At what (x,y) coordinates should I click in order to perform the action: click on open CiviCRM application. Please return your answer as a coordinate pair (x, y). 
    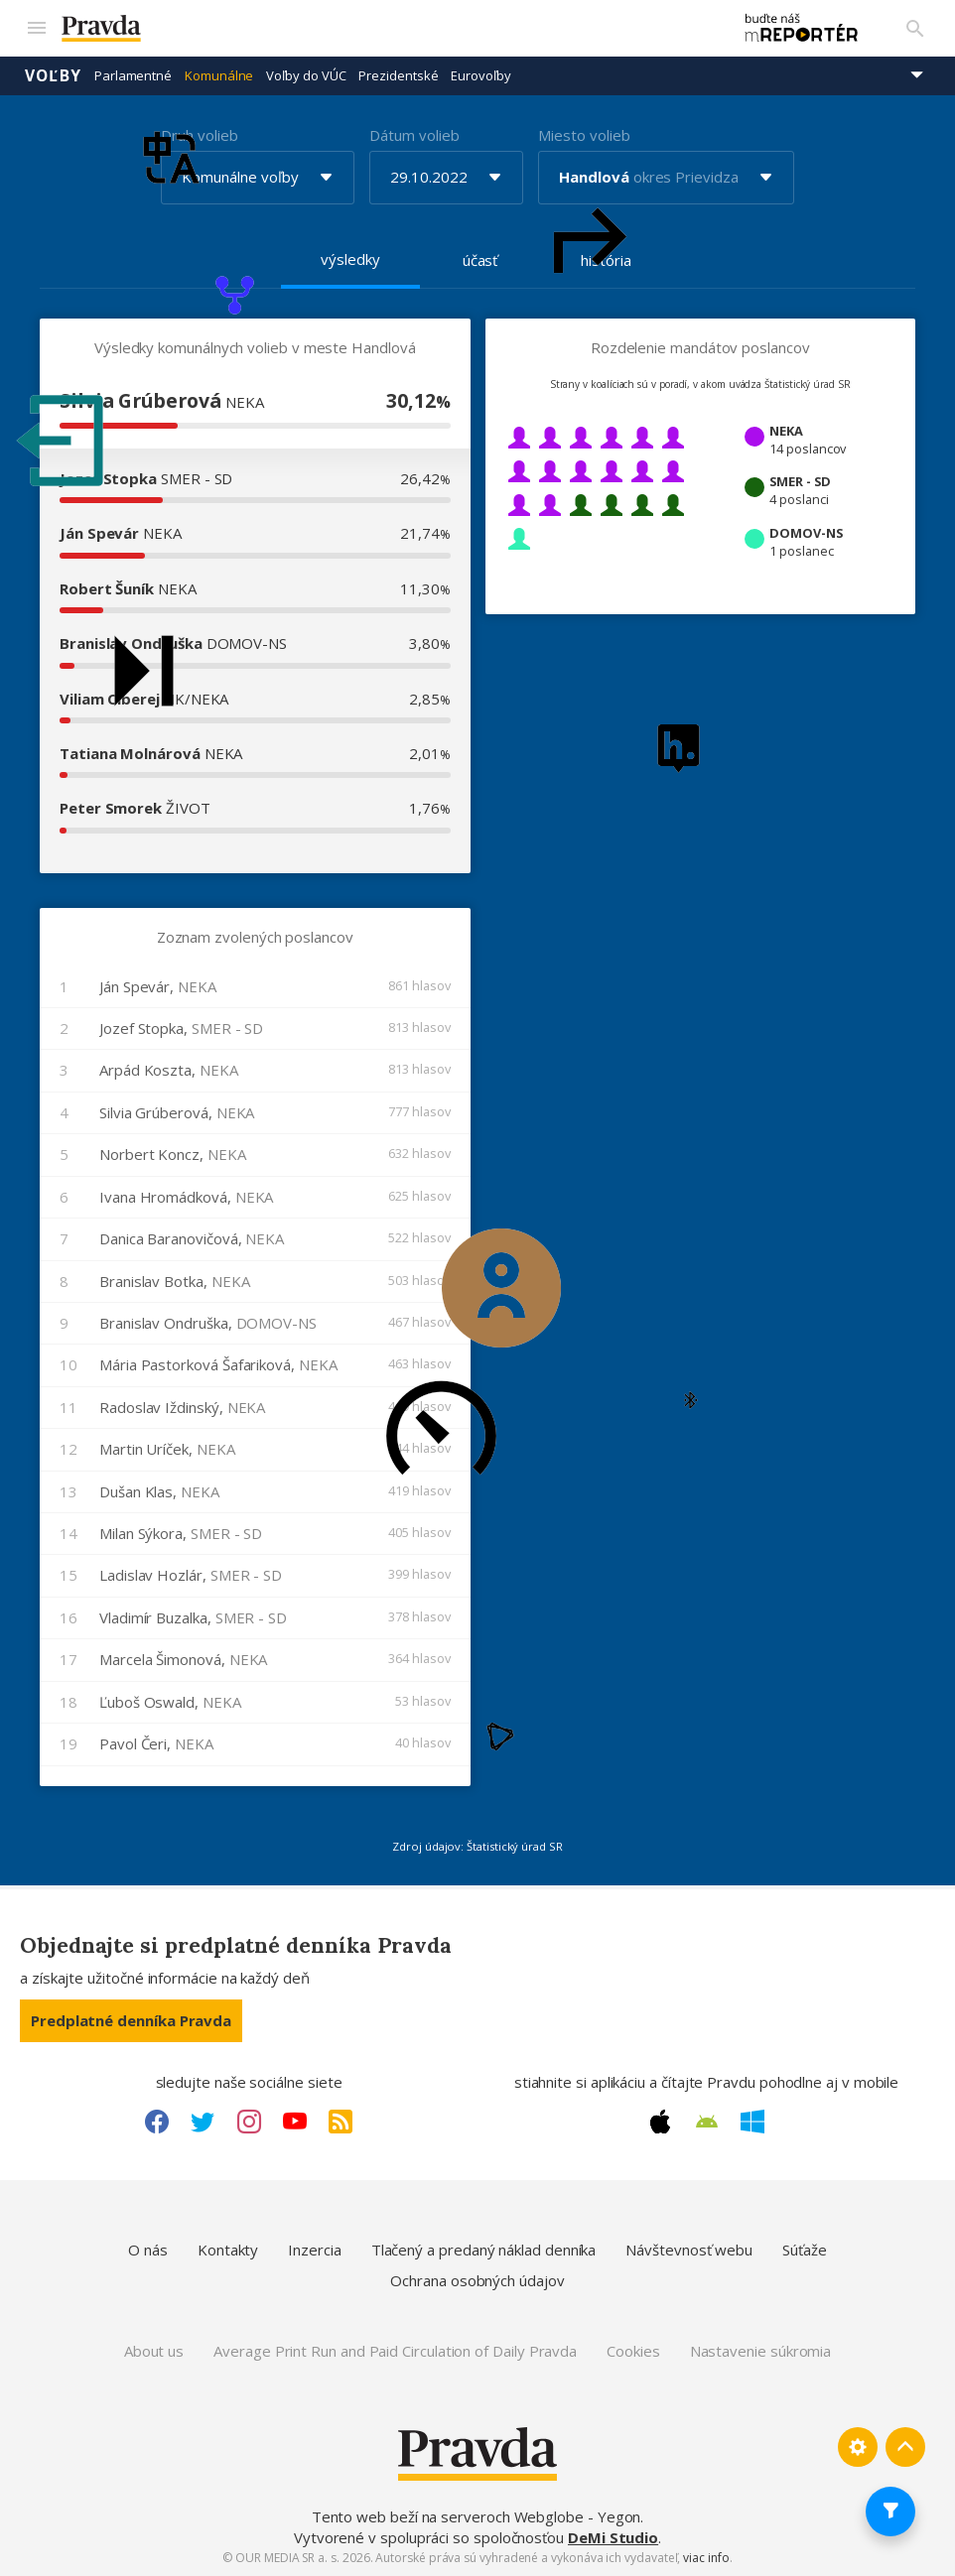
    Looking at the image, I should click on (500, 1737).